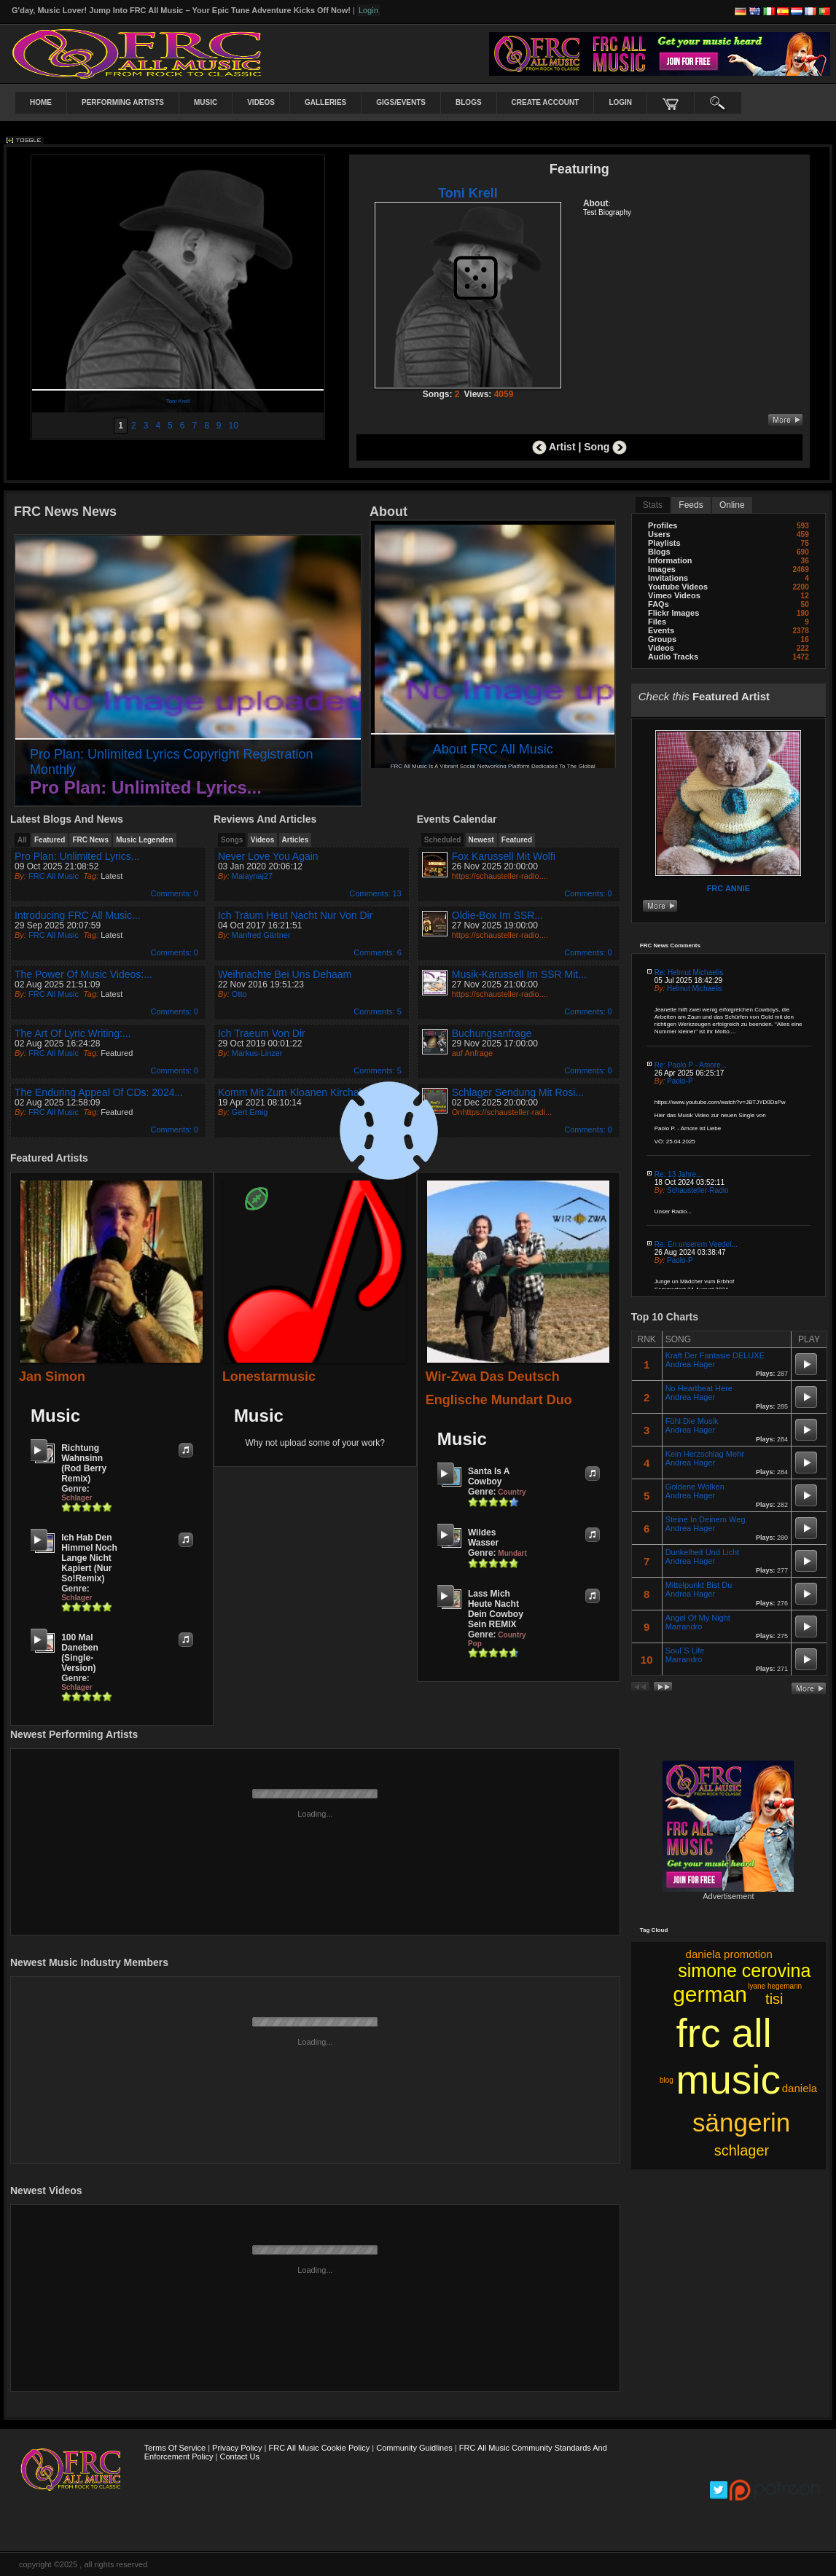  What do you see at coordinates (257, 1199) in the screenshot?
I see `view football scores or updates` at bounding box center [257, 1199].